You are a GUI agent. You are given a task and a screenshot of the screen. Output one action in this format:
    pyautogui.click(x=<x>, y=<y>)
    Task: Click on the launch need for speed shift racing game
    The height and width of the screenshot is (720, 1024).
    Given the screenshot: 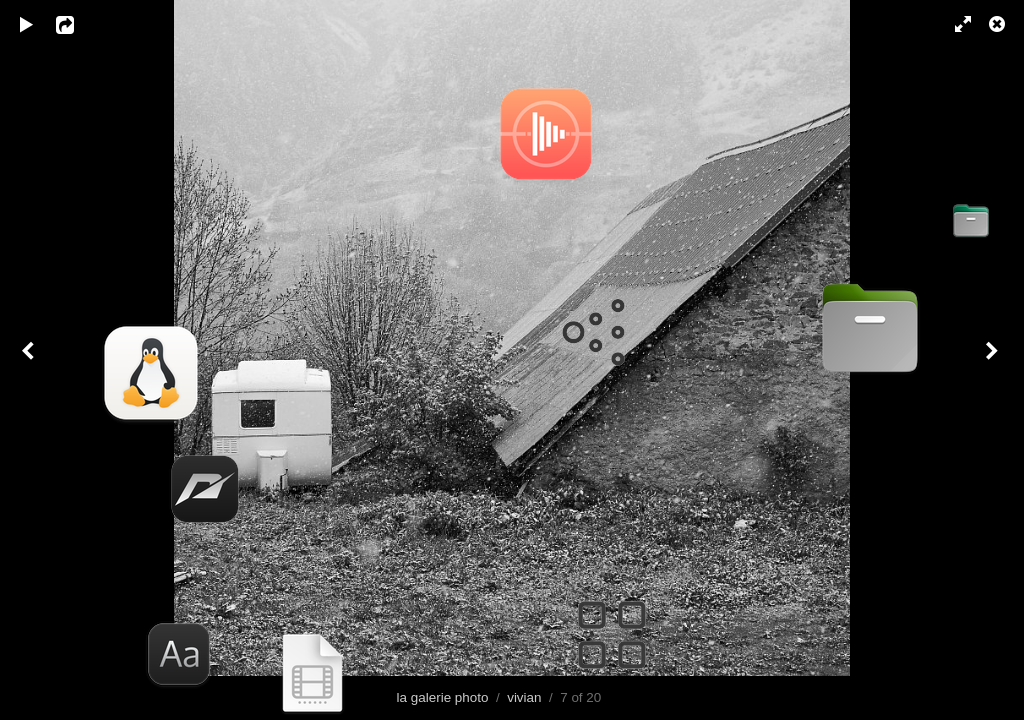 What is the action you would take?
    pyautogui.click(x=205, y=489)
    